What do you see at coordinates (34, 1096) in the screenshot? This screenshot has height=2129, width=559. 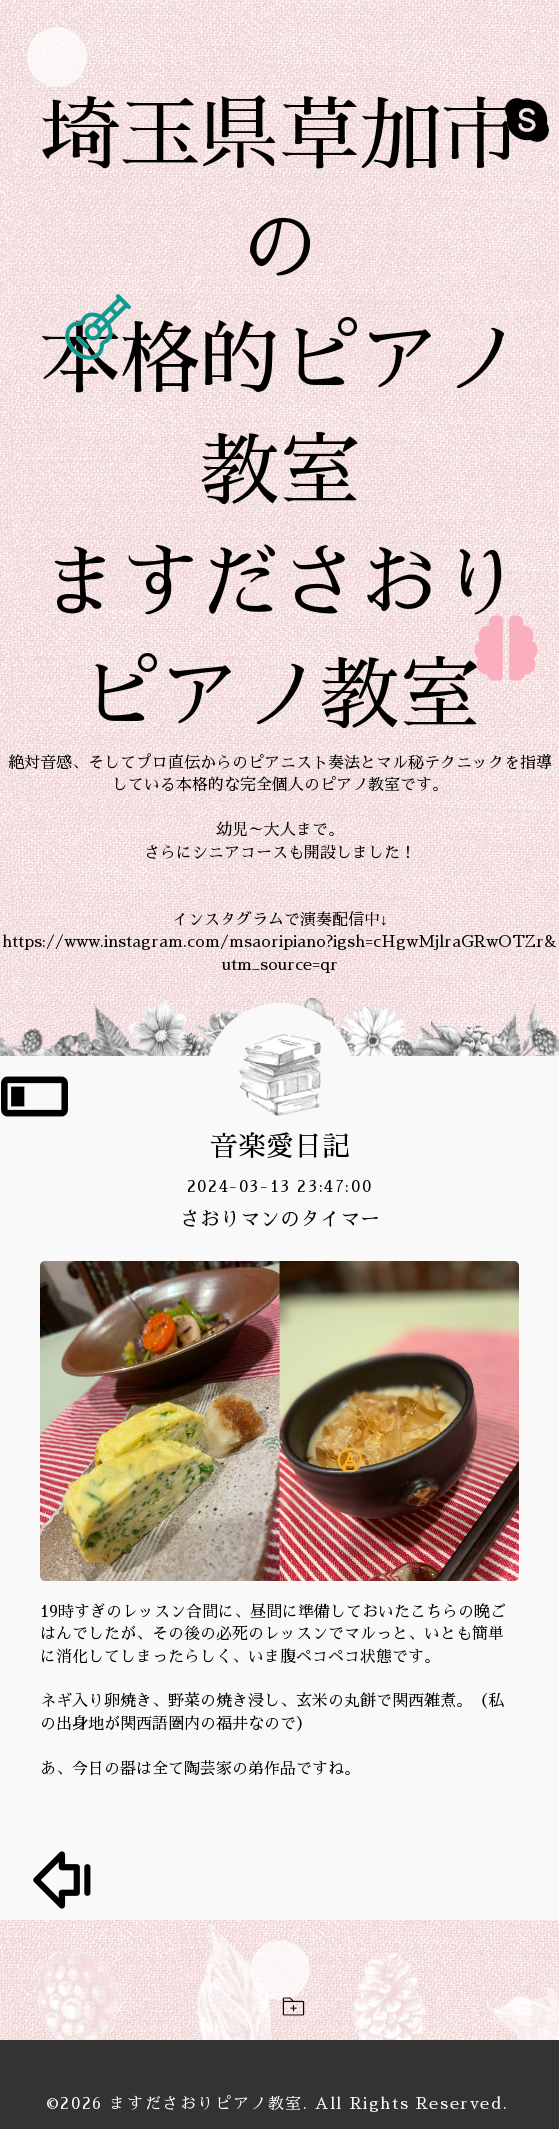 I see `indicates low battery status` at bounding box center [34, 1096].